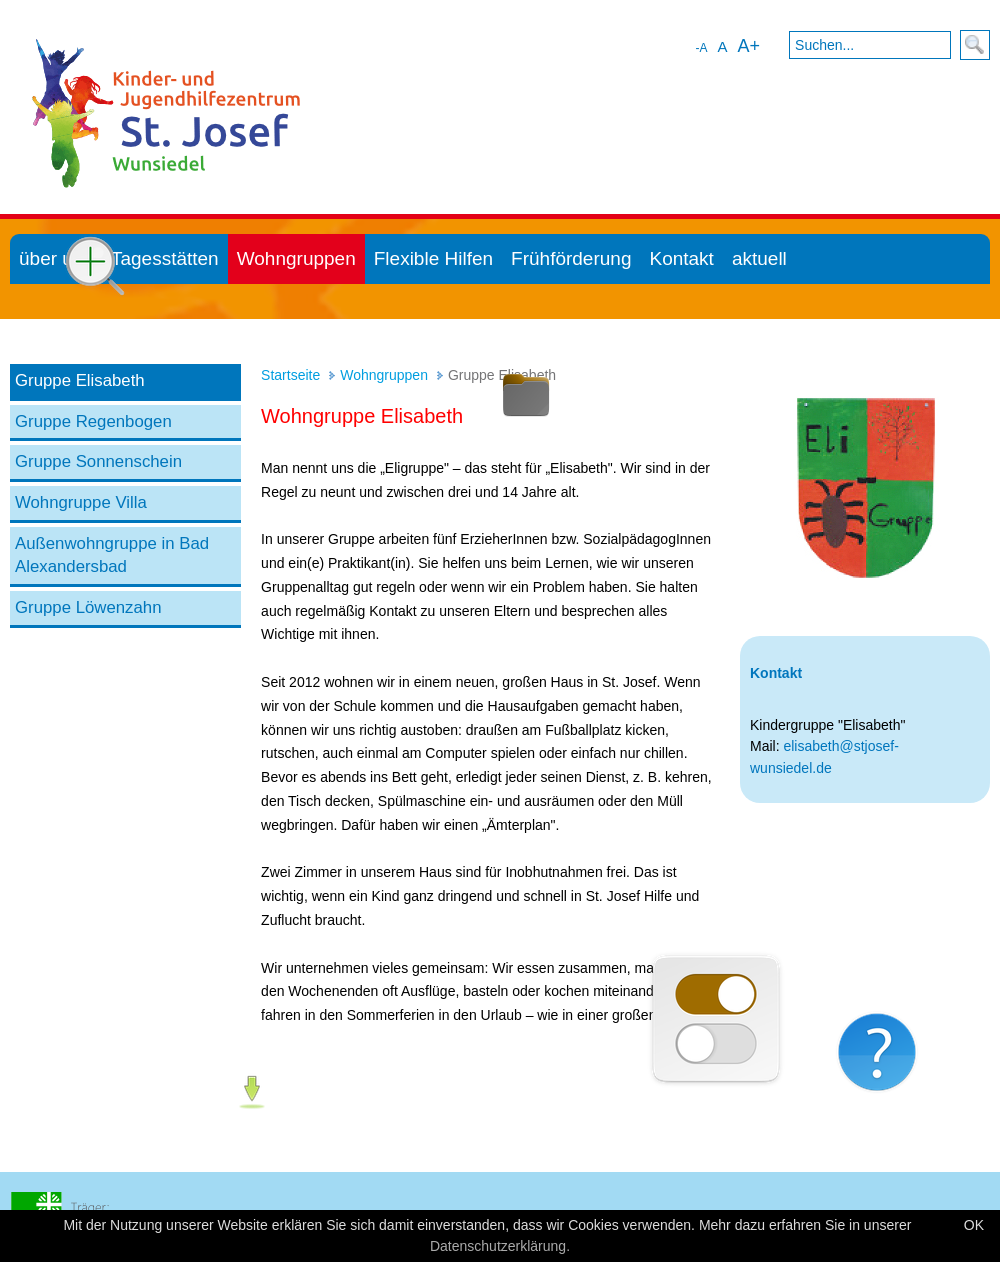  I want to click on zoom in on the current view, so click(94, 265).